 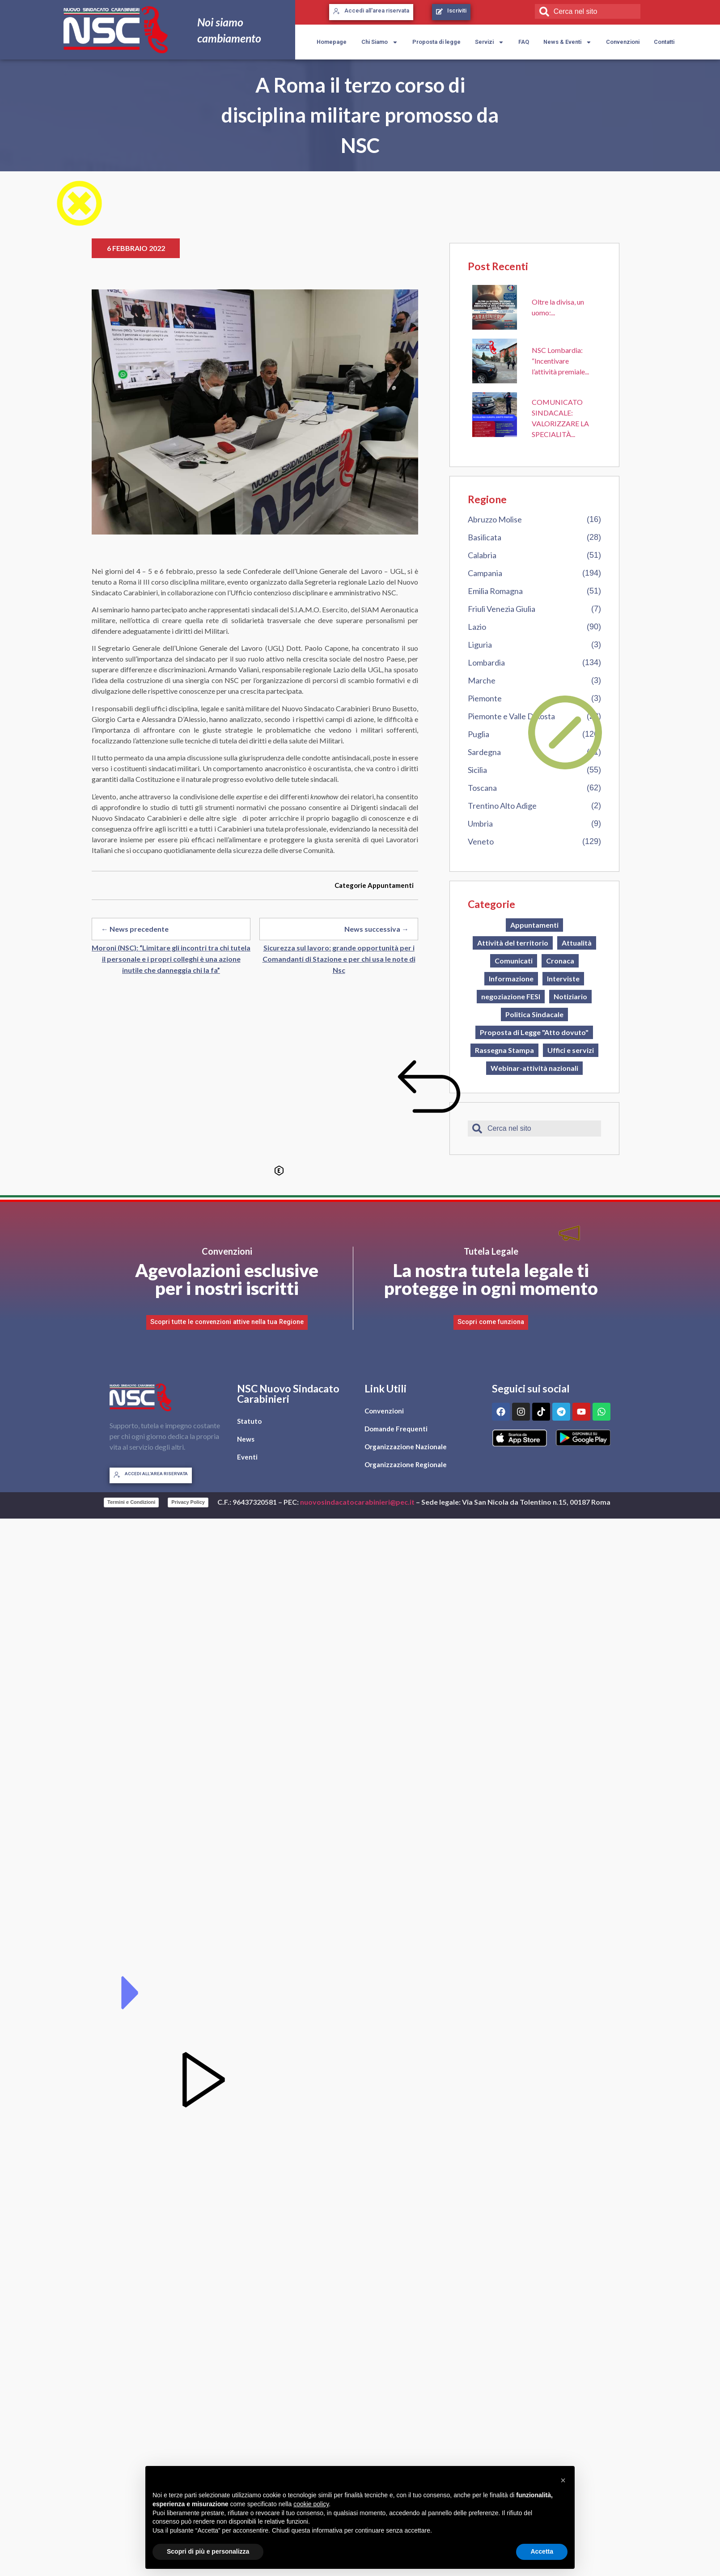 What do you see at coordinates (130, 1993) in the screenshot?
I see `play media or start playback` at bounding box center [130, 1993].